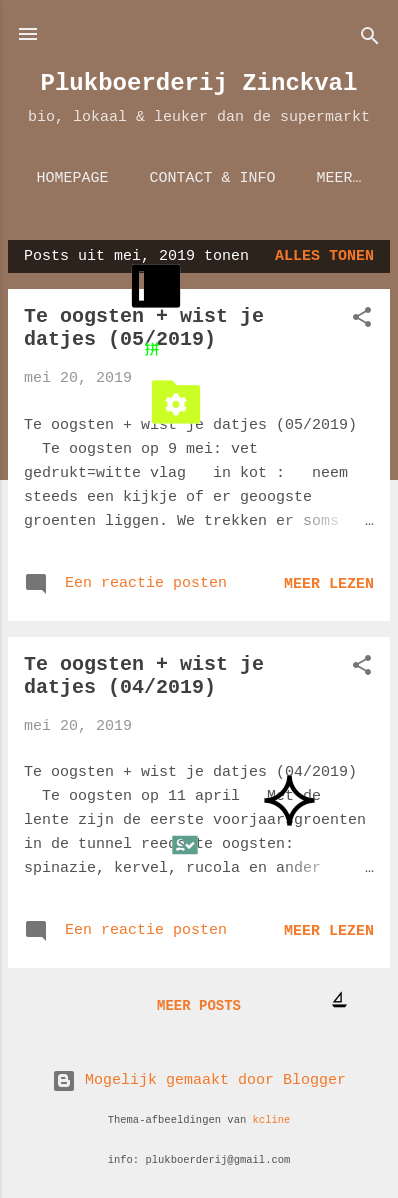 This screenshot has width=398, height=1198. I want to click on toggle left sidebar panel, so click(156, 286).